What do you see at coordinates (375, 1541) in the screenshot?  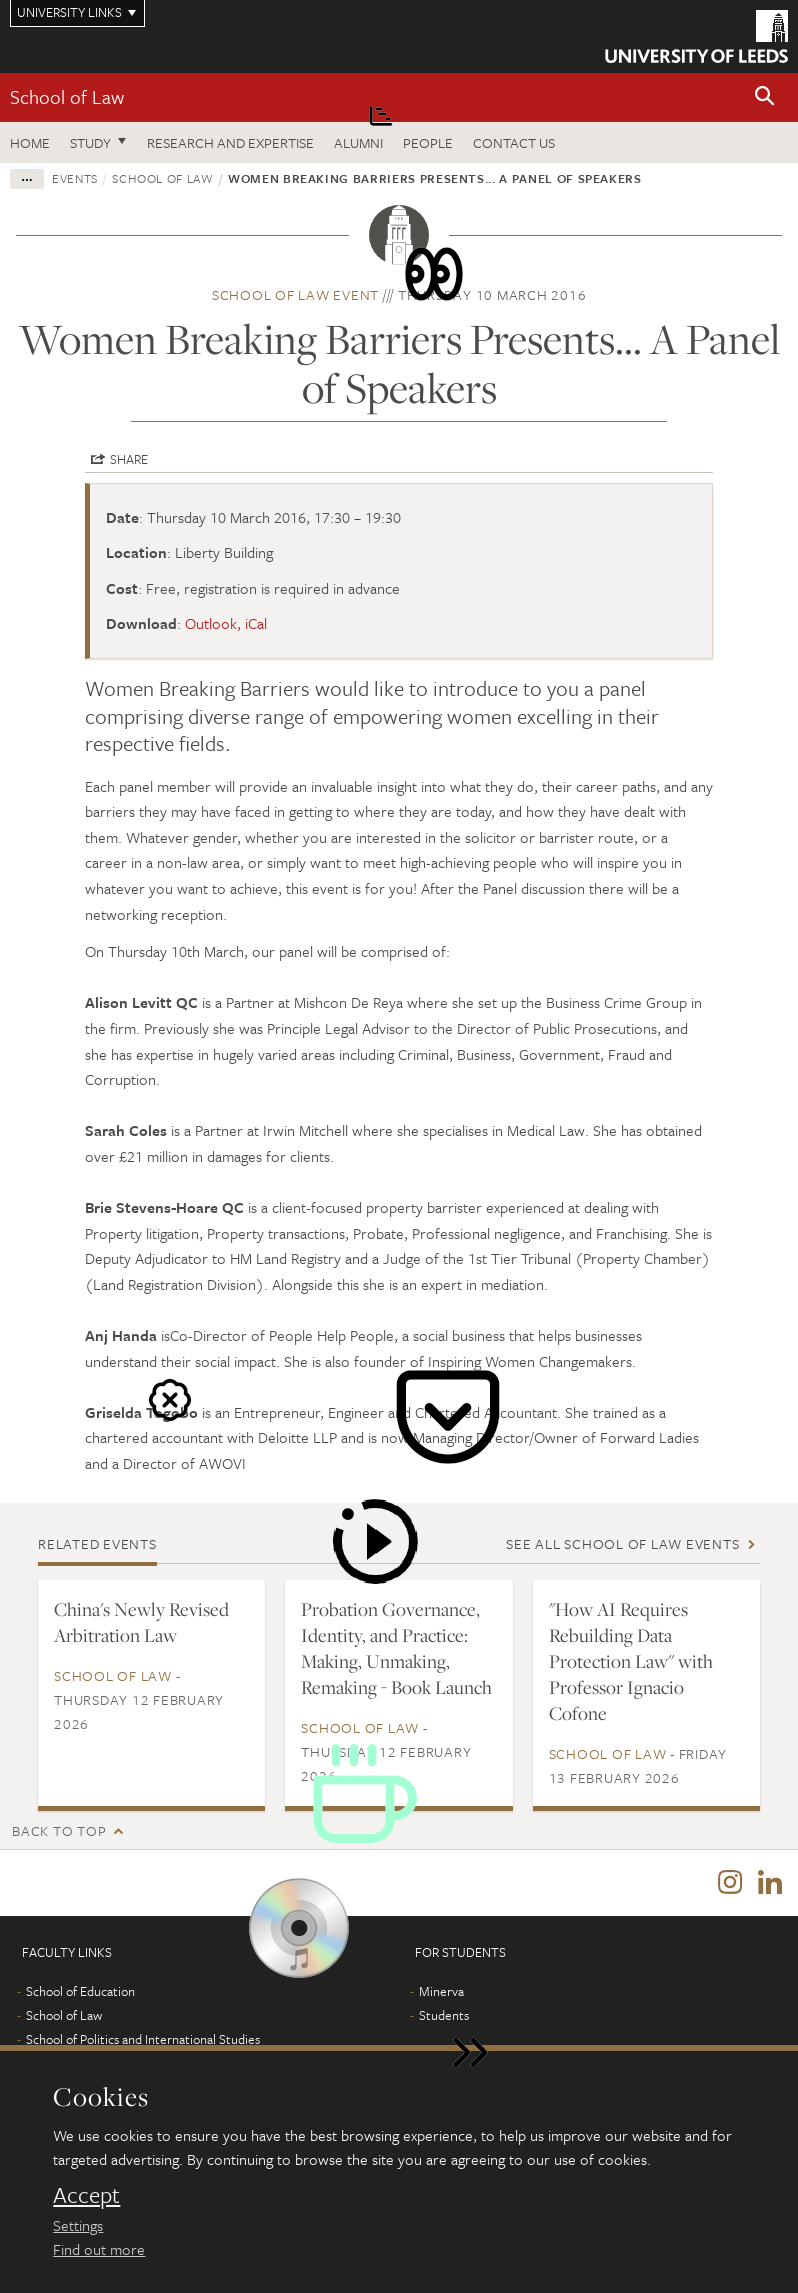 I see `motion photos feature is enabled` at bounding box center [375, 1541].